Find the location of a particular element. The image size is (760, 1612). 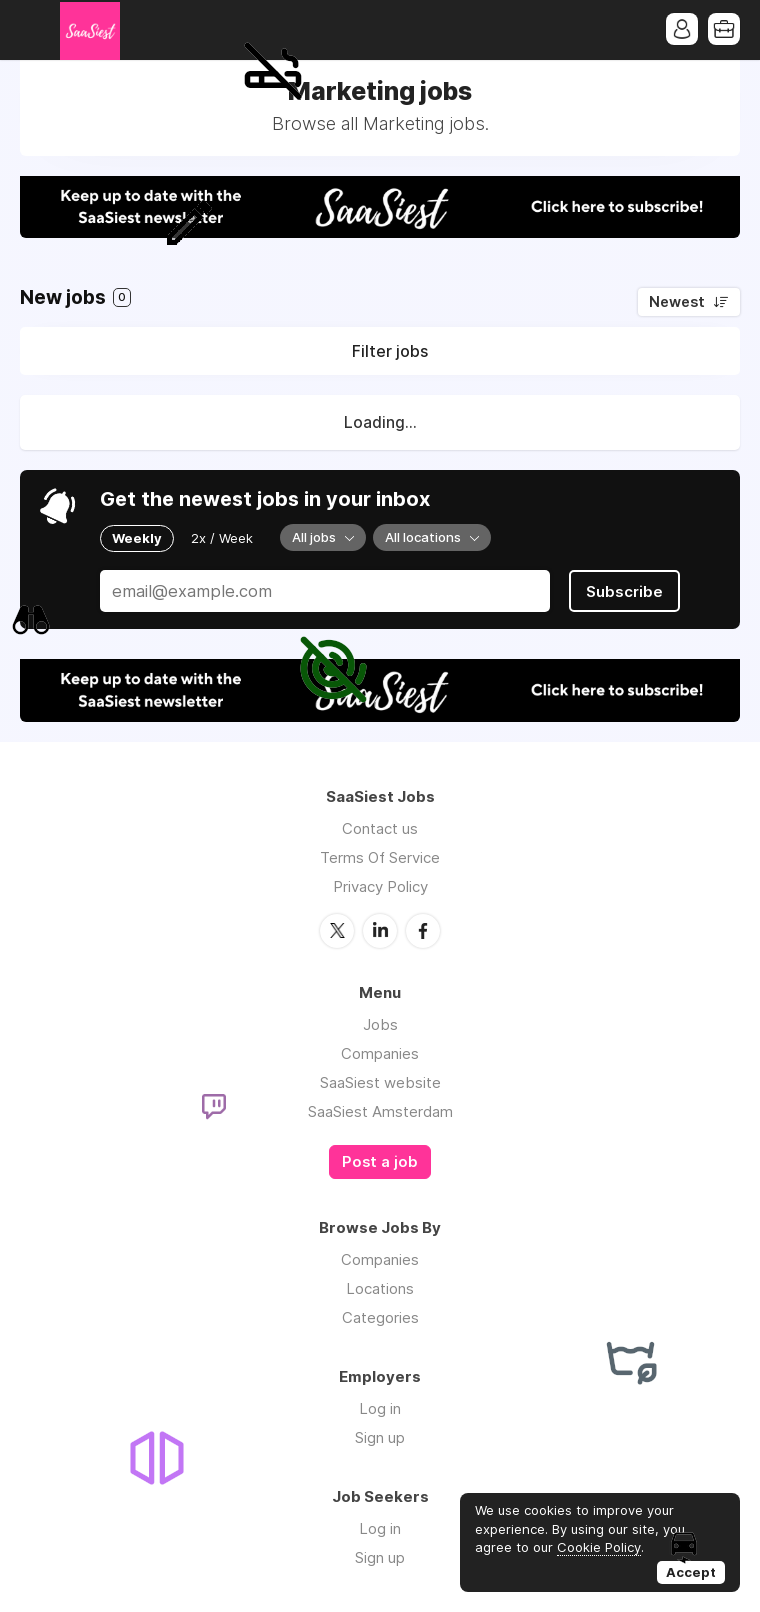

search or explore content is located at coordinates (31, 620).